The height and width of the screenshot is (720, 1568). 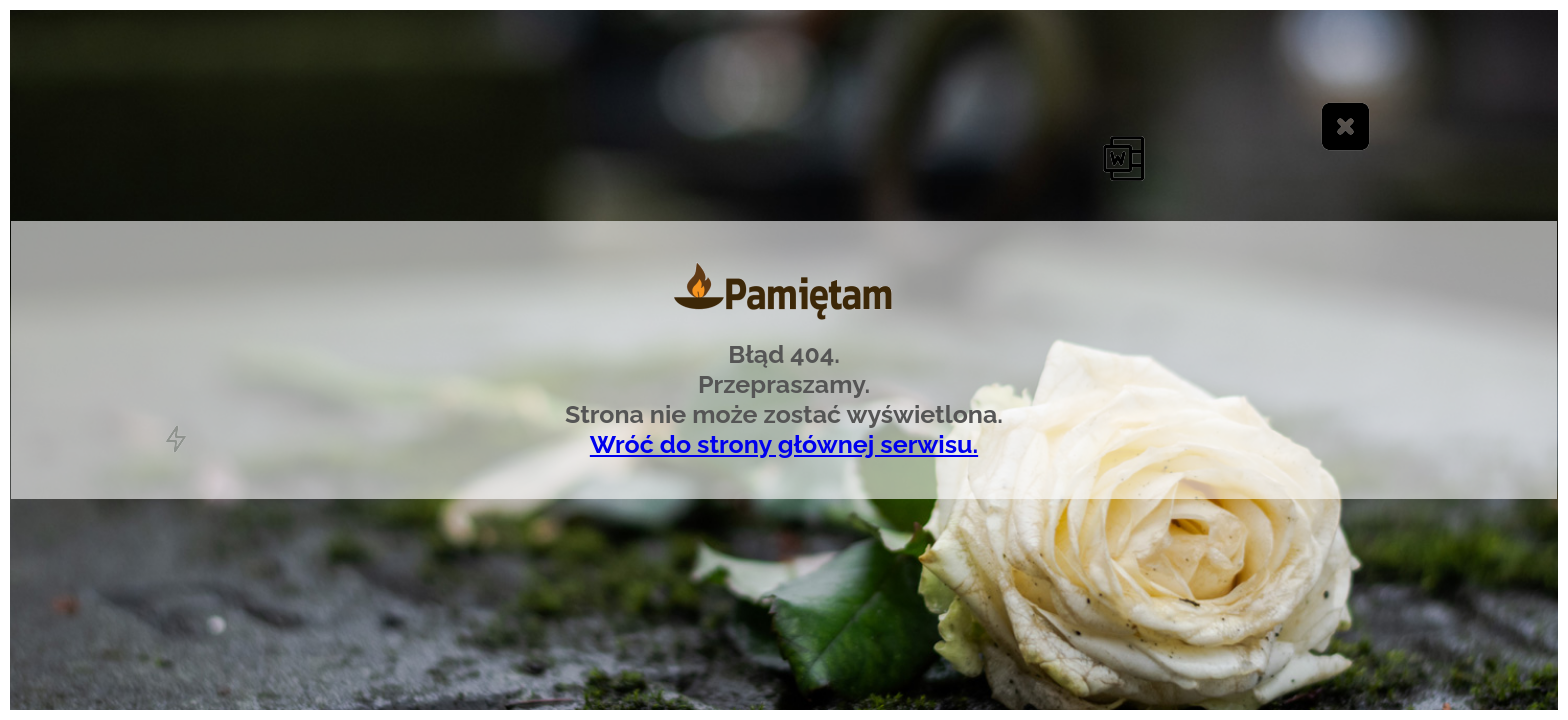 What do you see at coordinates (1125, 158) in the screenshot?
I see `open Microsoft Word` at bounding box center [1125, 158].